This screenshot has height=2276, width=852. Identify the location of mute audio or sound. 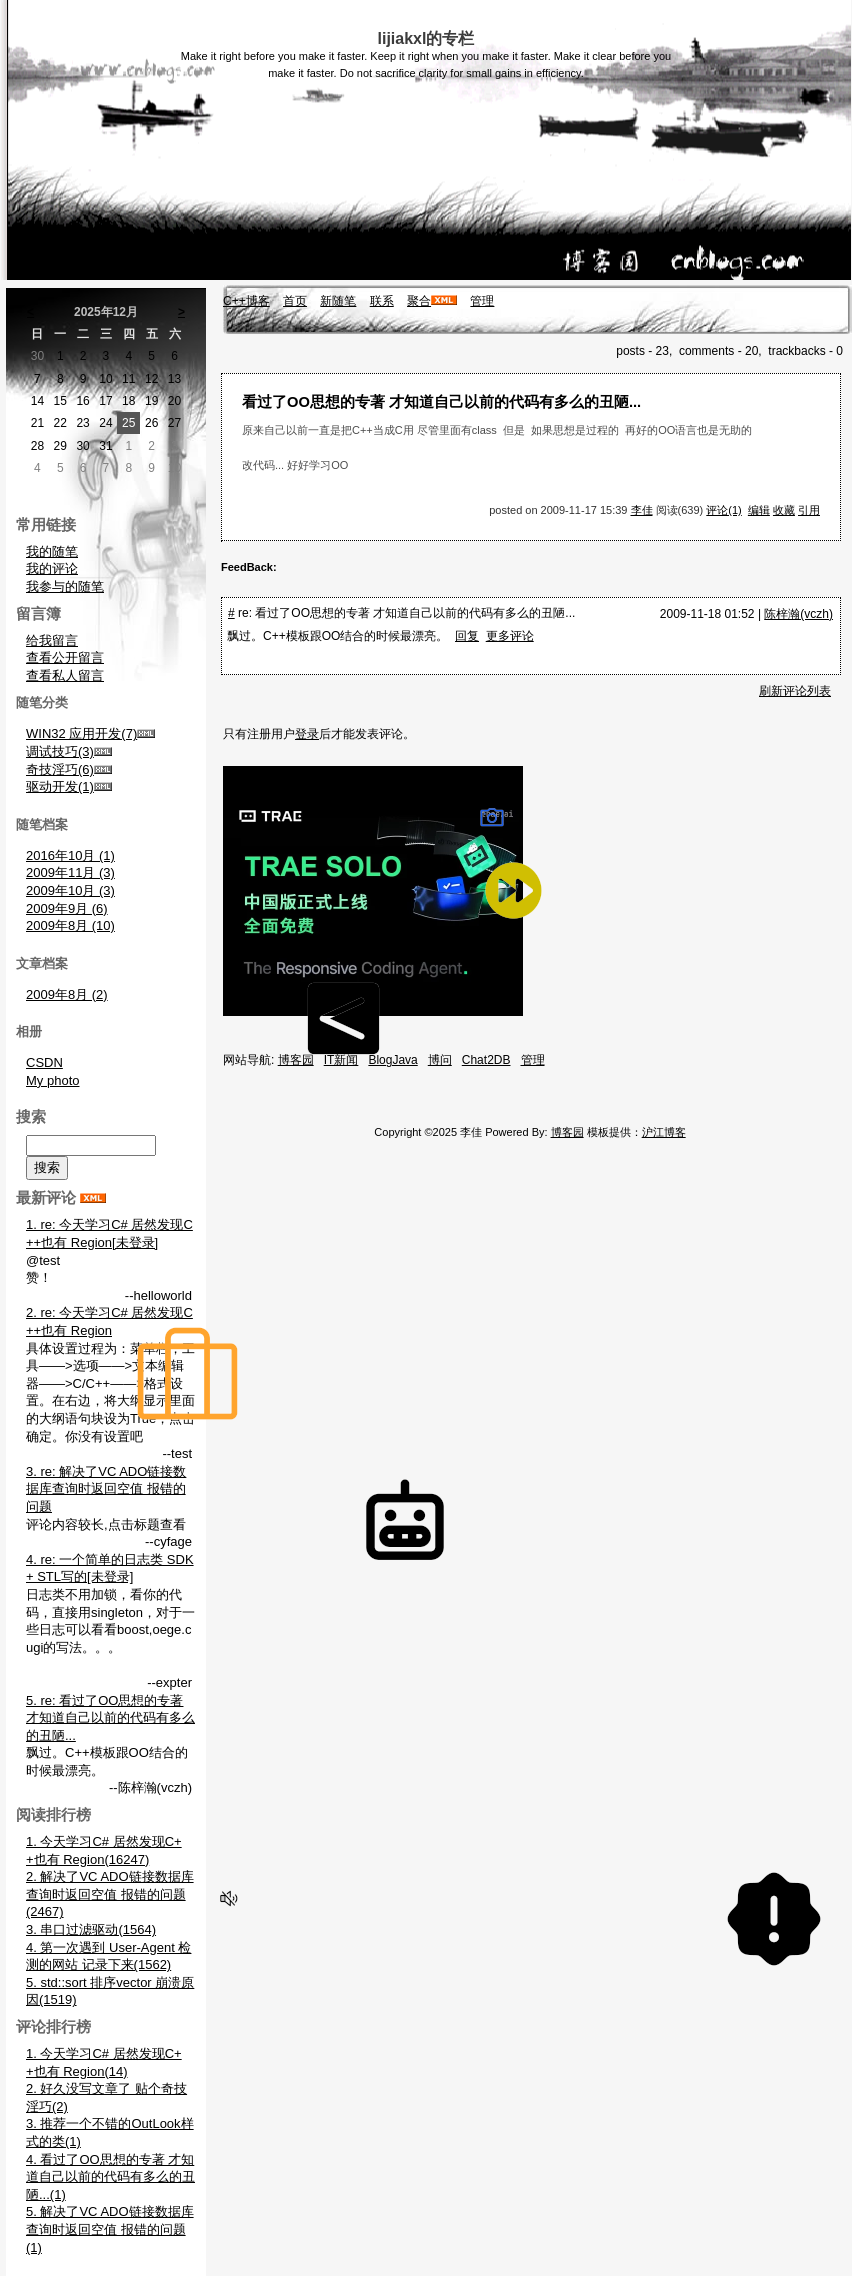
(228, 1898).